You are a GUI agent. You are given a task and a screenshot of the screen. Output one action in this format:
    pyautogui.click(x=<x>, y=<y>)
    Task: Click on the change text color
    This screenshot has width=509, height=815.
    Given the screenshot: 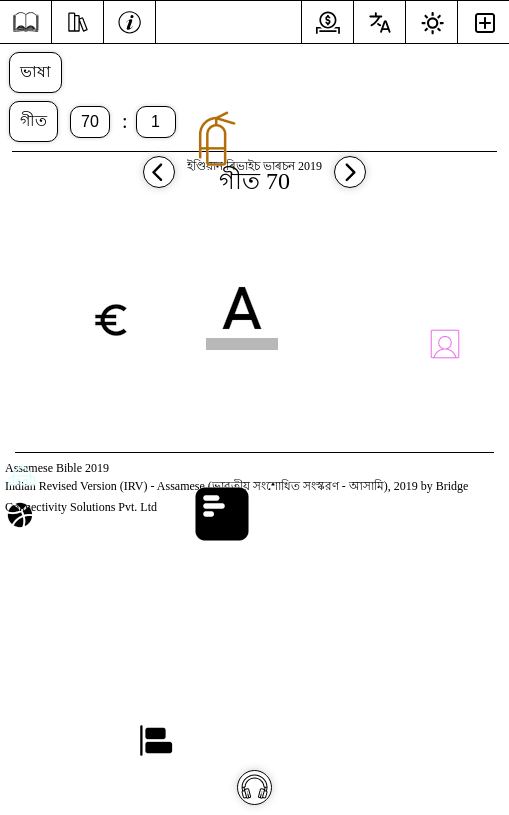 What is the action you would take?
    pyautogui.click(x=242, y=314)
    